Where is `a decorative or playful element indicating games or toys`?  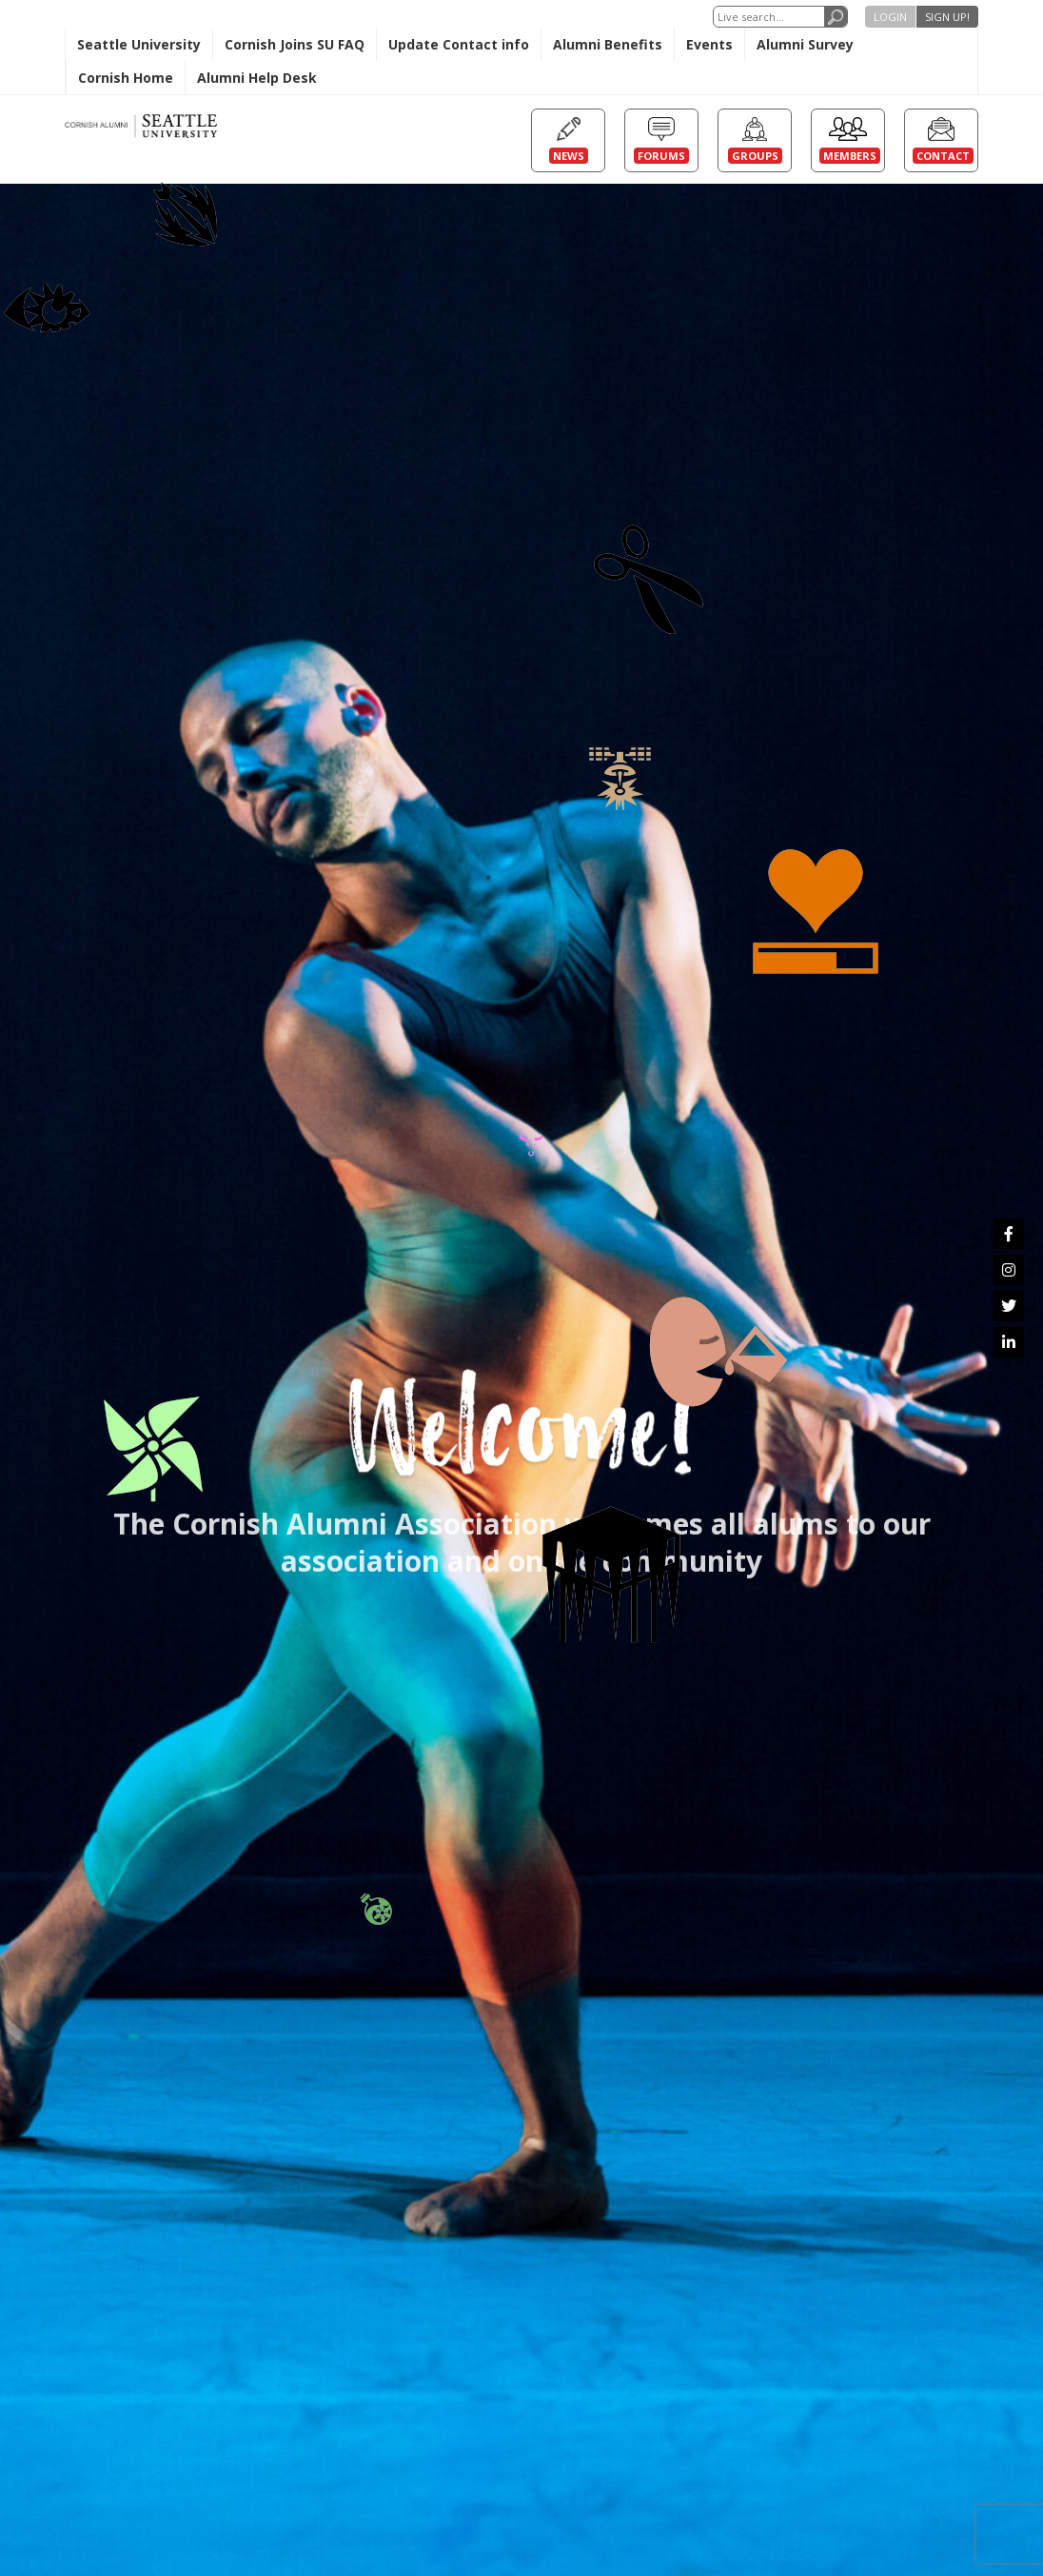
a decorative or playful element indicating games or toys is located at coordinates (153, 1446).